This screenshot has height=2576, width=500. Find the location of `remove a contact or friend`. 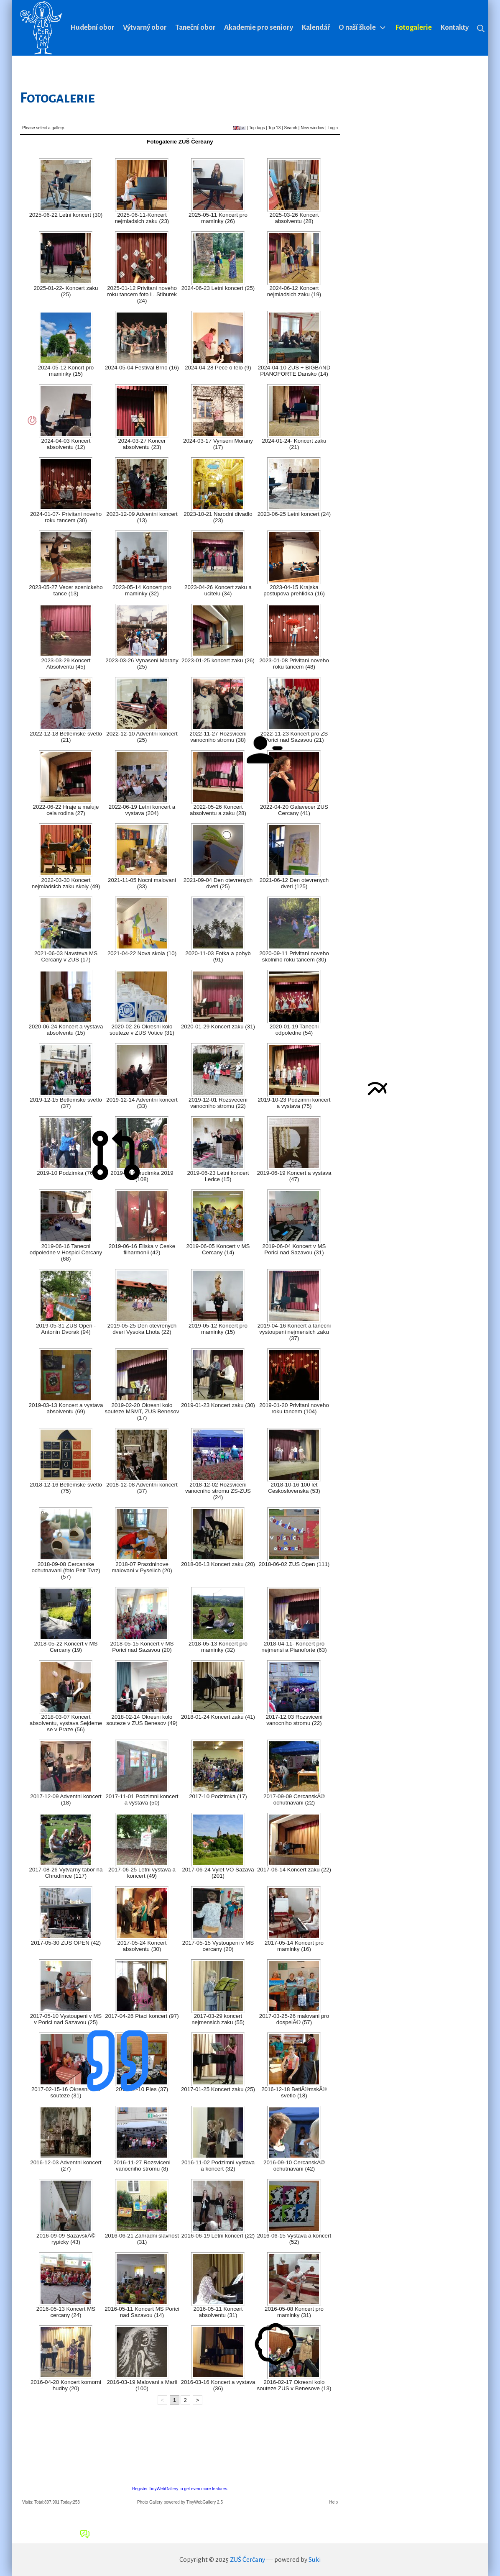

remove a contact or friend is located at coordinates (264, 750).